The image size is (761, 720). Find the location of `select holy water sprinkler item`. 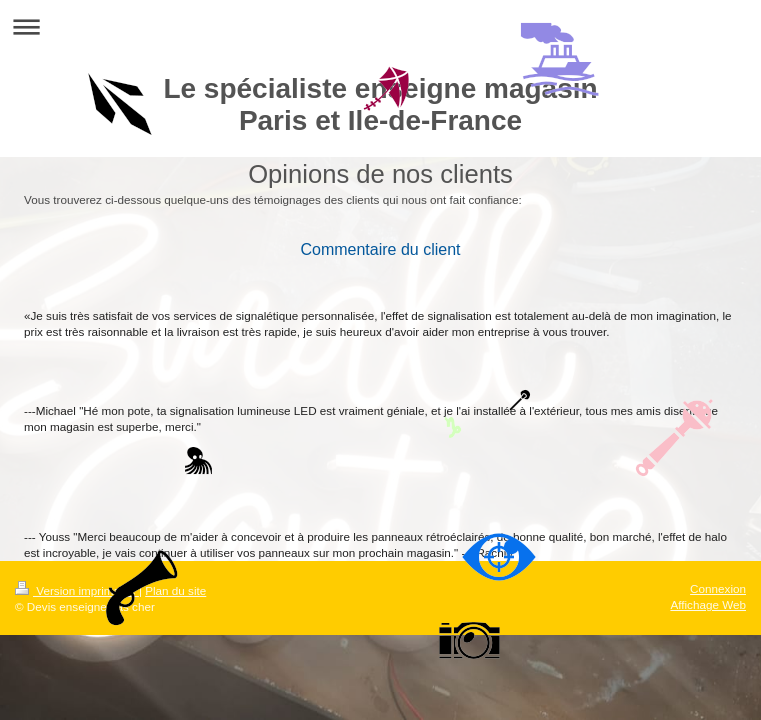

select holy water sprinkler item is located at coordinates (674, 437).